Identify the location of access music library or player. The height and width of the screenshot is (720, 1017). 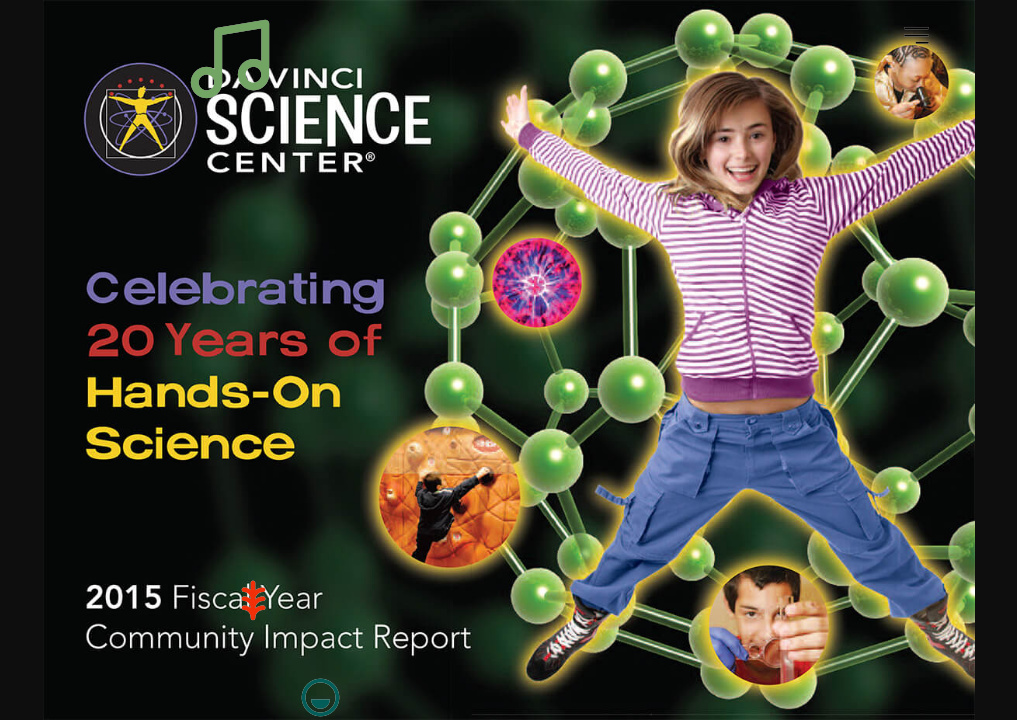
(230, 59).